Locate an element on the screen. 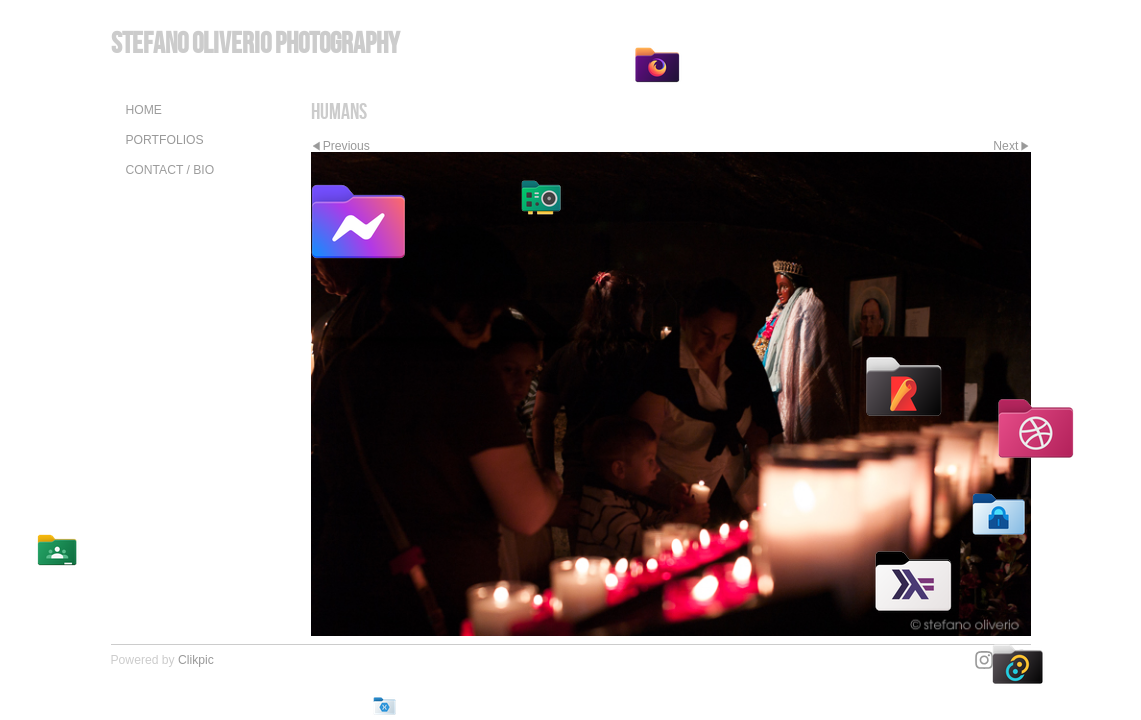 The width and height of the screenshot is (1141, 720). open messenger downloads or files folder is located at coordinates (358, 224).